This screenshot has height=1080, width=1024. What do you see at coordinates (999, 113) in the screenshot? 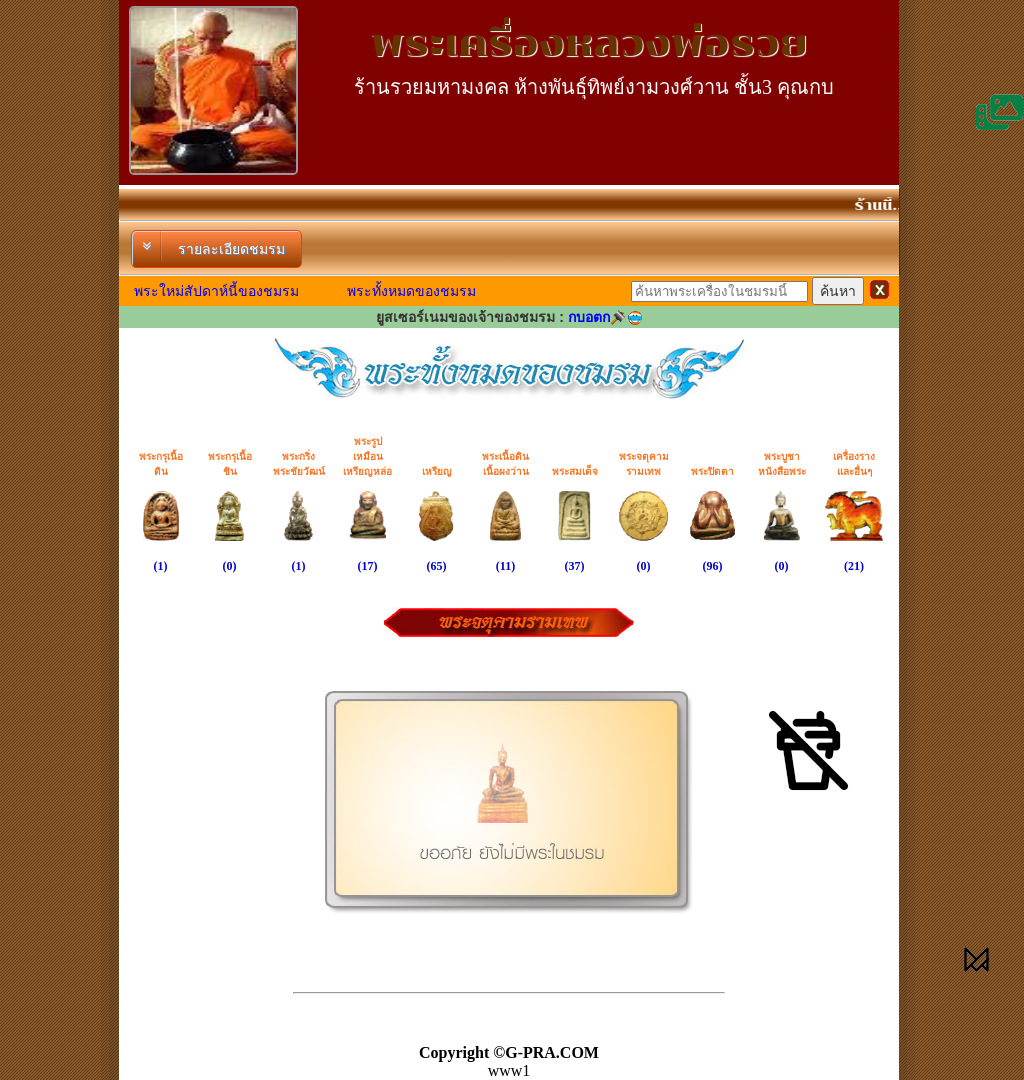
I see `access photo and video gallery` at bounding box center [999, 113].